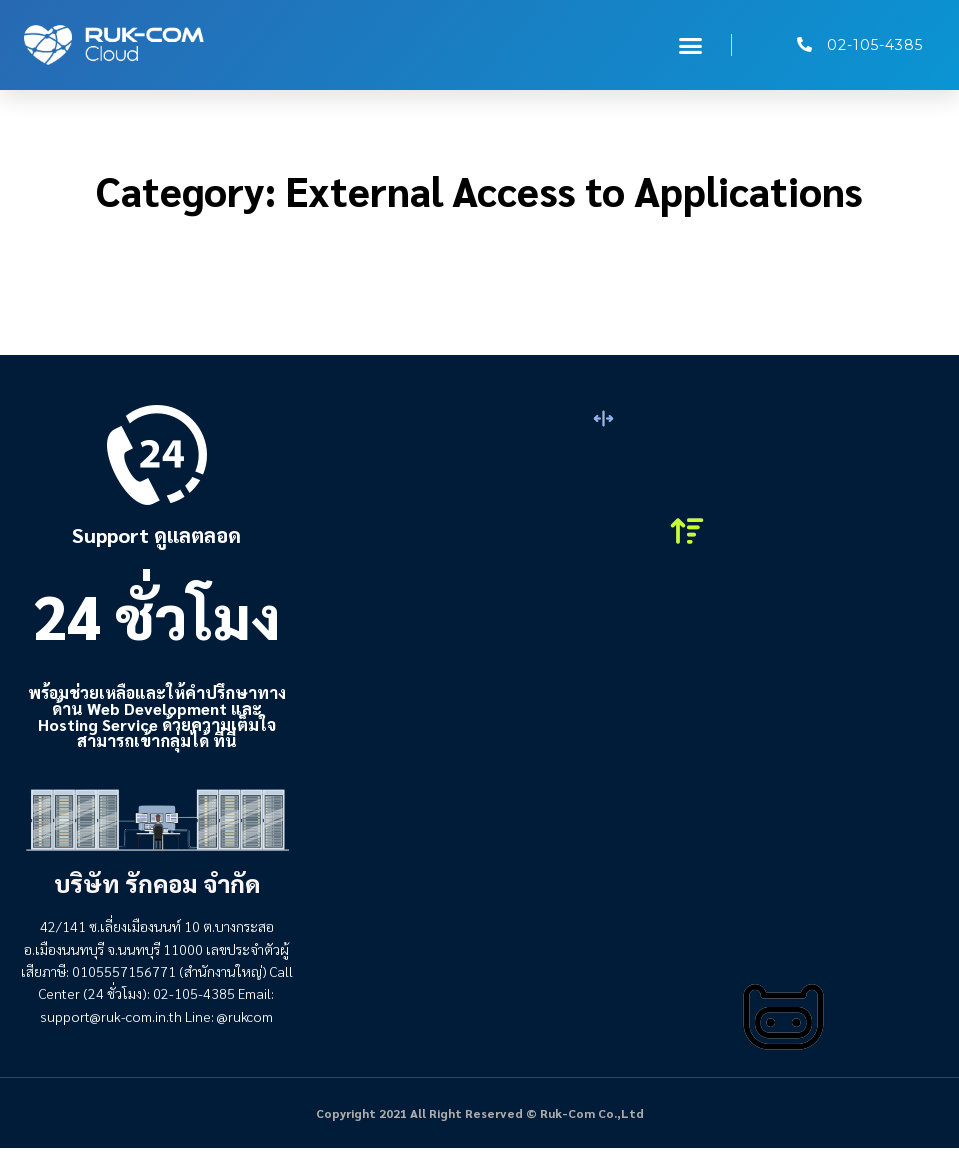 Image resolution: width=959 pixels, height=1168 pixels. What do you see at coordinates (783, 1015) in the screenshot?
I see `finn the human character icon from adventure time` at bounding box center [783, 1015].